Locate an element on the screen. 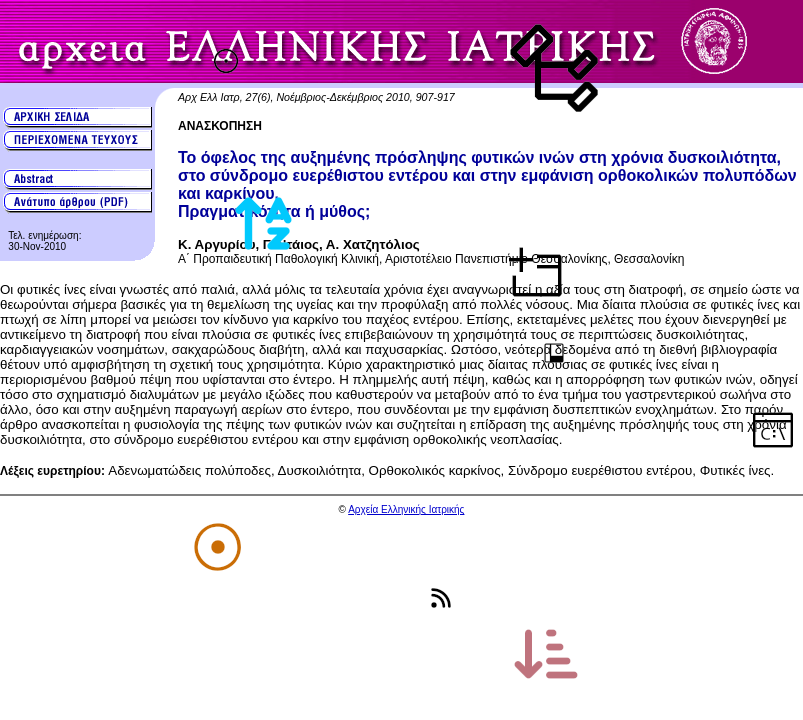  indicates a class definition in code is located at coordinates (555, 69).